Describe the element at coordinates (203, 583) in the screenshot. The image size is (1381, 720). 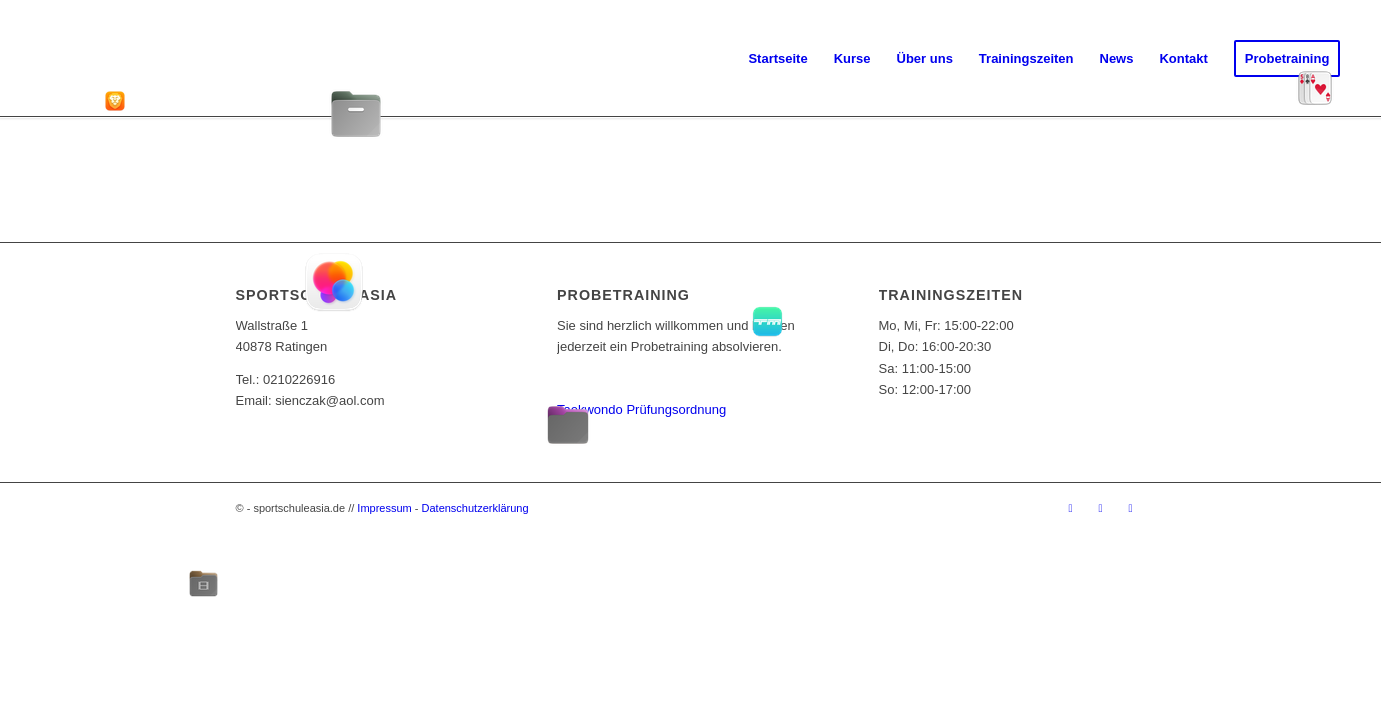
I see `open your videos folder` at that location.